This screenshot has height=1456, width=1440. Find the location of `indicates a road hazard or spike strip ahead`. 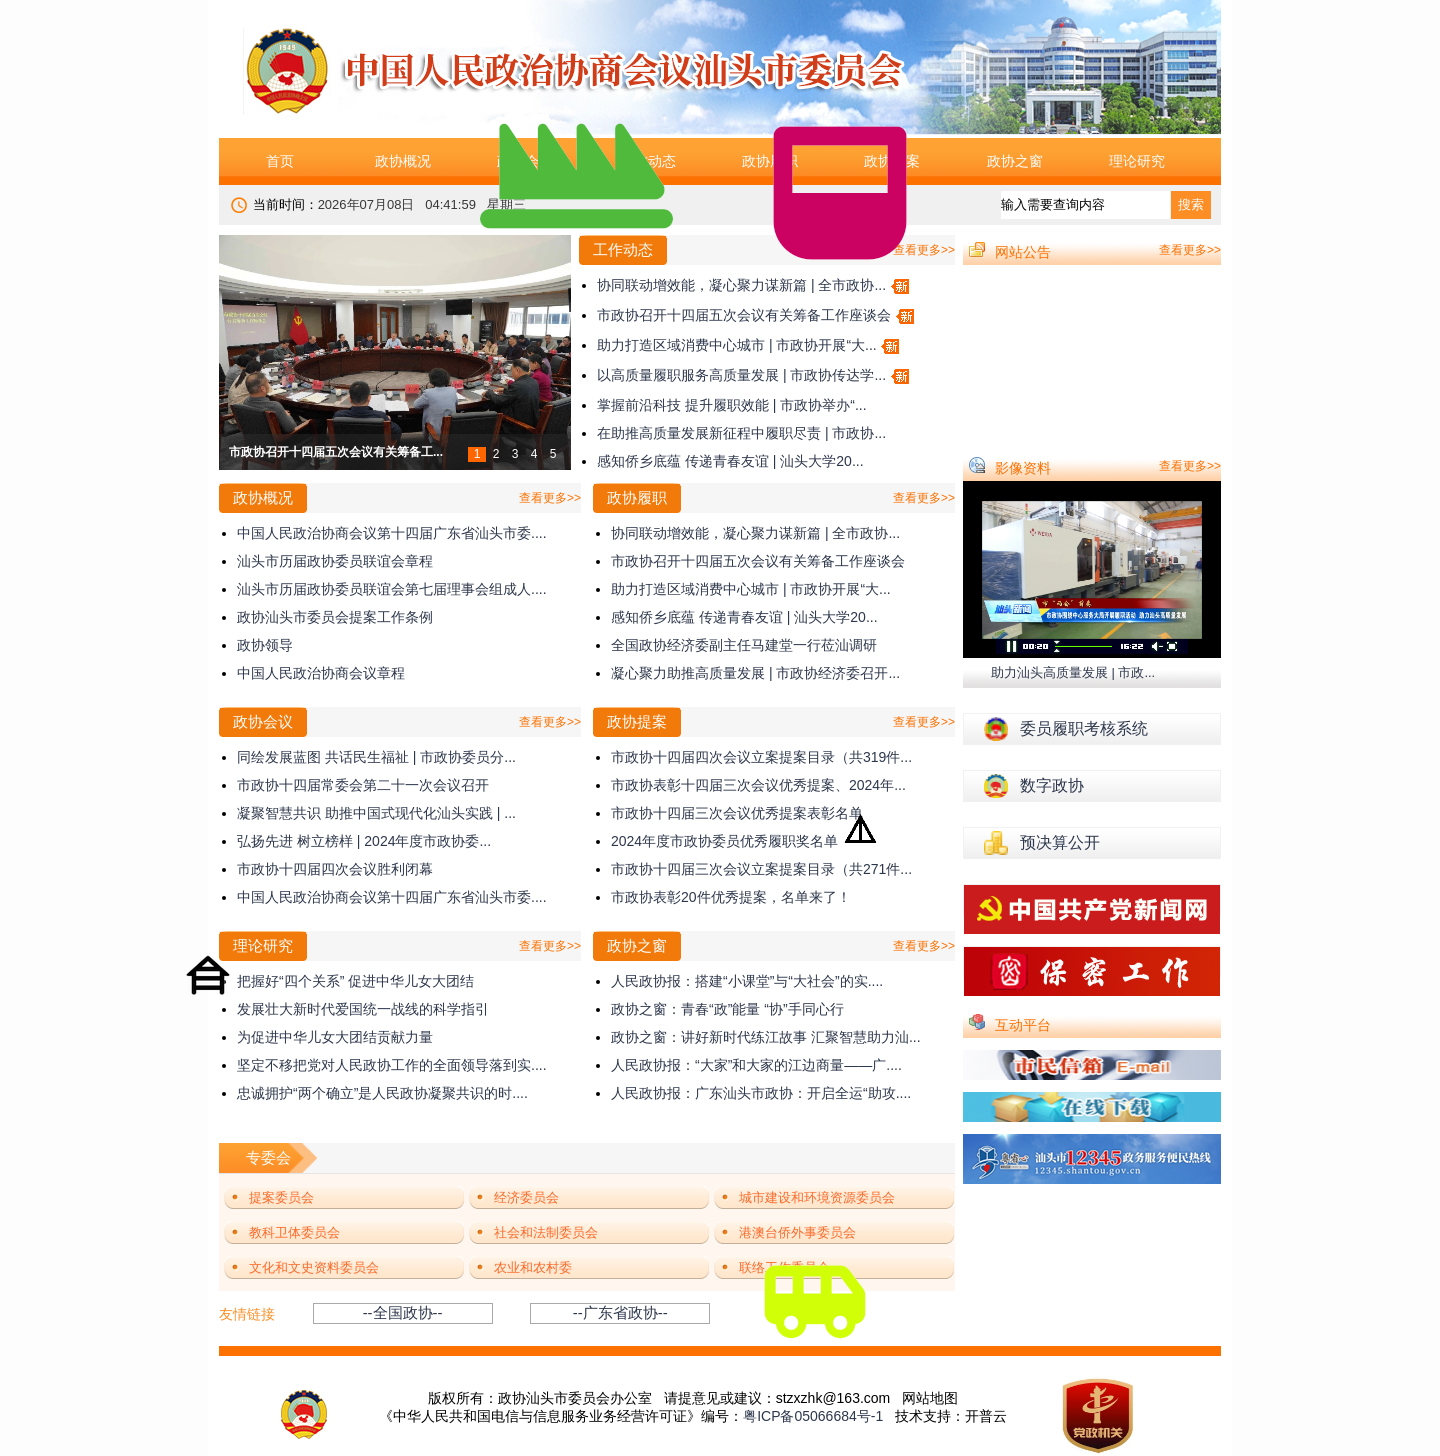

indicates a road hazard or spike strip ahead is located at coordinates (576, 170).